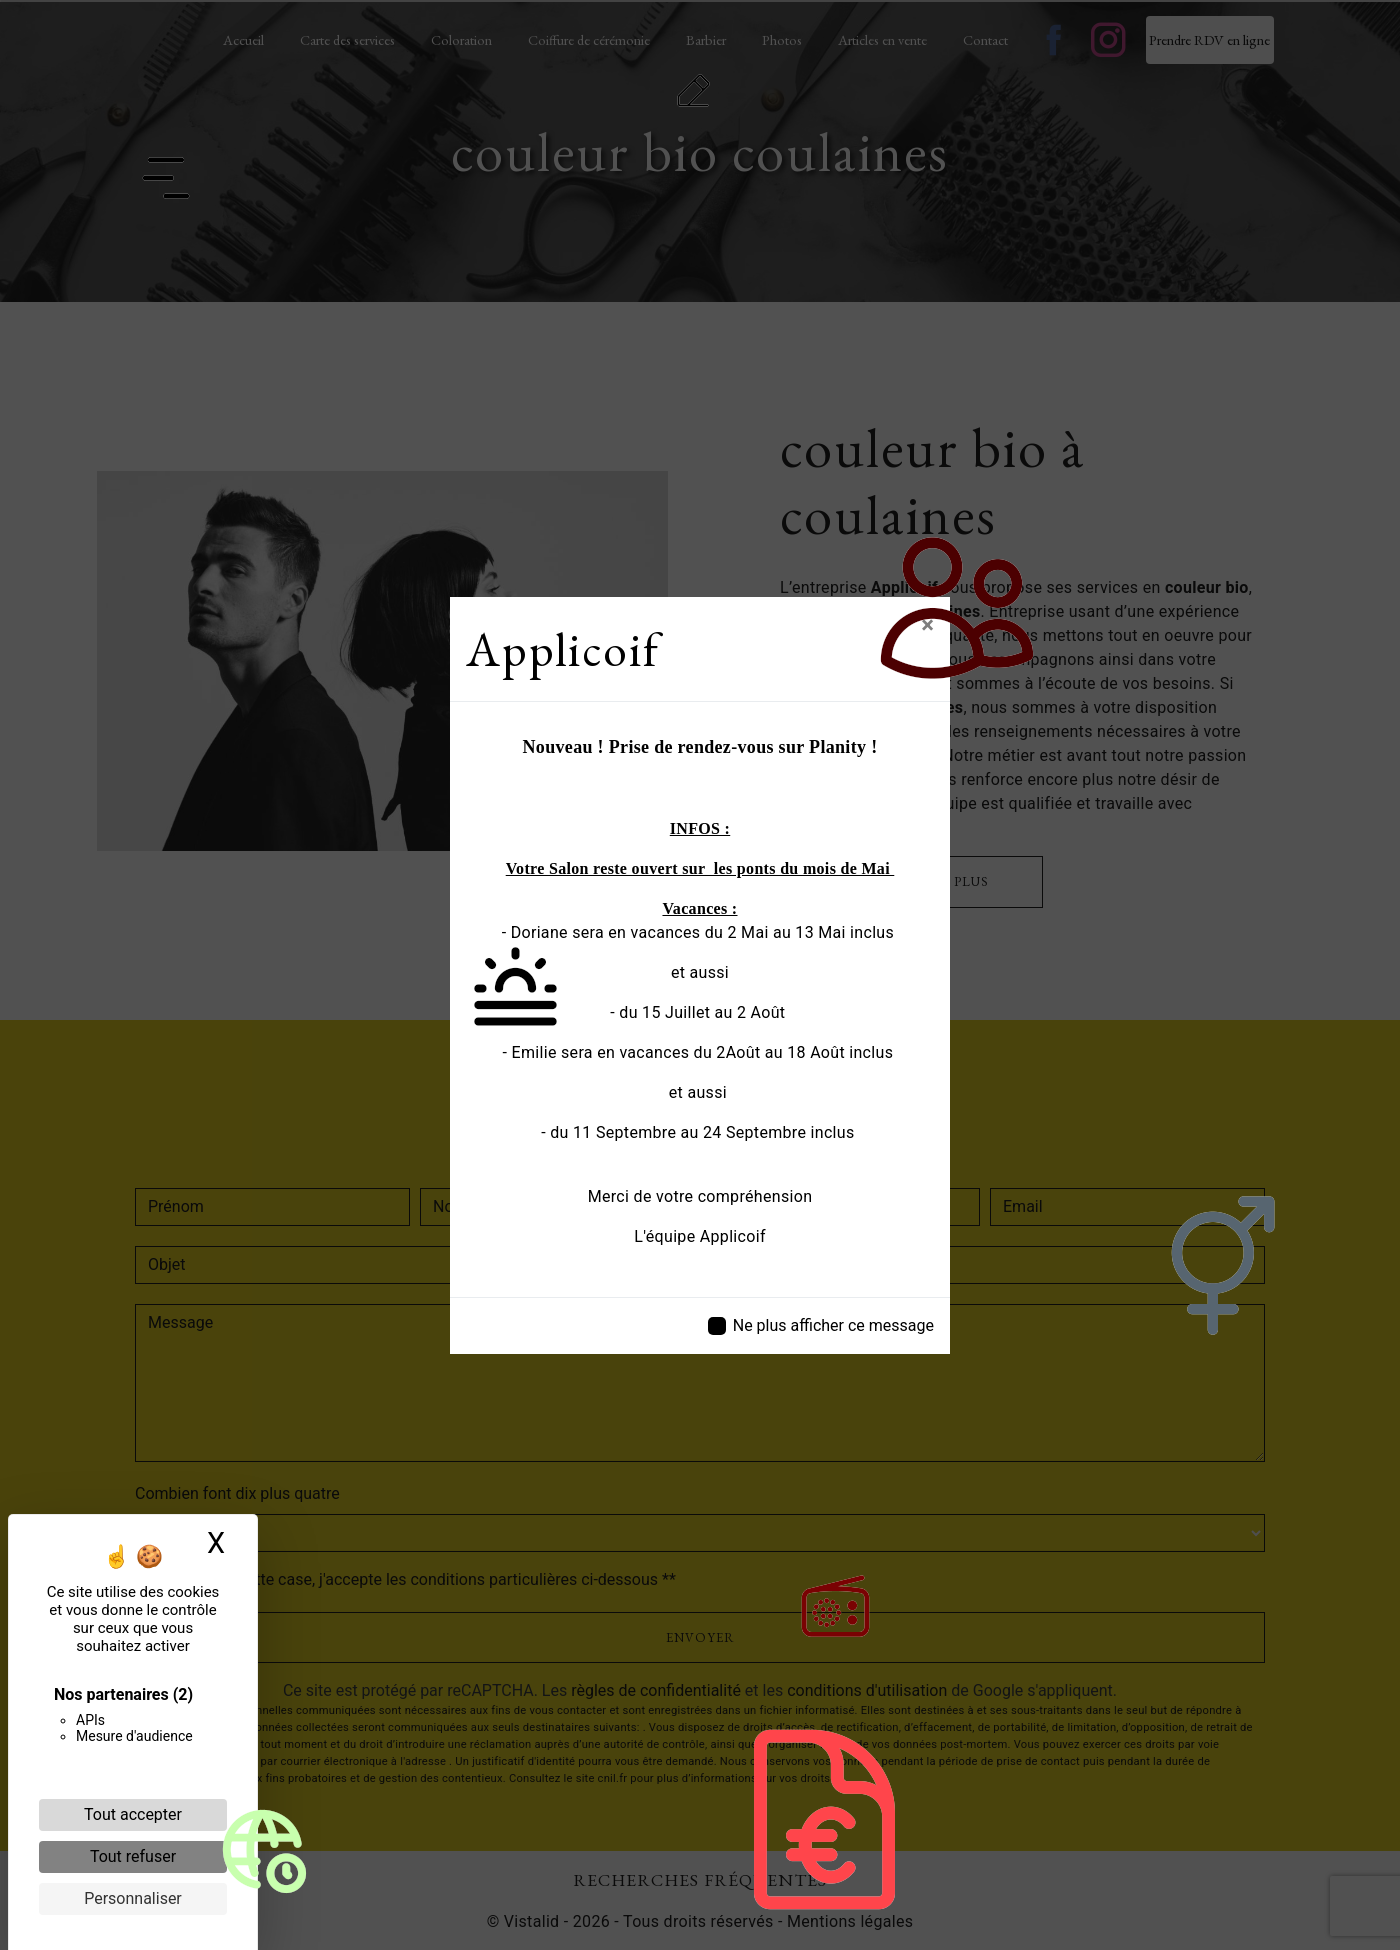  Describe the element at coordinates (1218, 1263) in the screenshot. I see `select intersex gender identity` at that location.